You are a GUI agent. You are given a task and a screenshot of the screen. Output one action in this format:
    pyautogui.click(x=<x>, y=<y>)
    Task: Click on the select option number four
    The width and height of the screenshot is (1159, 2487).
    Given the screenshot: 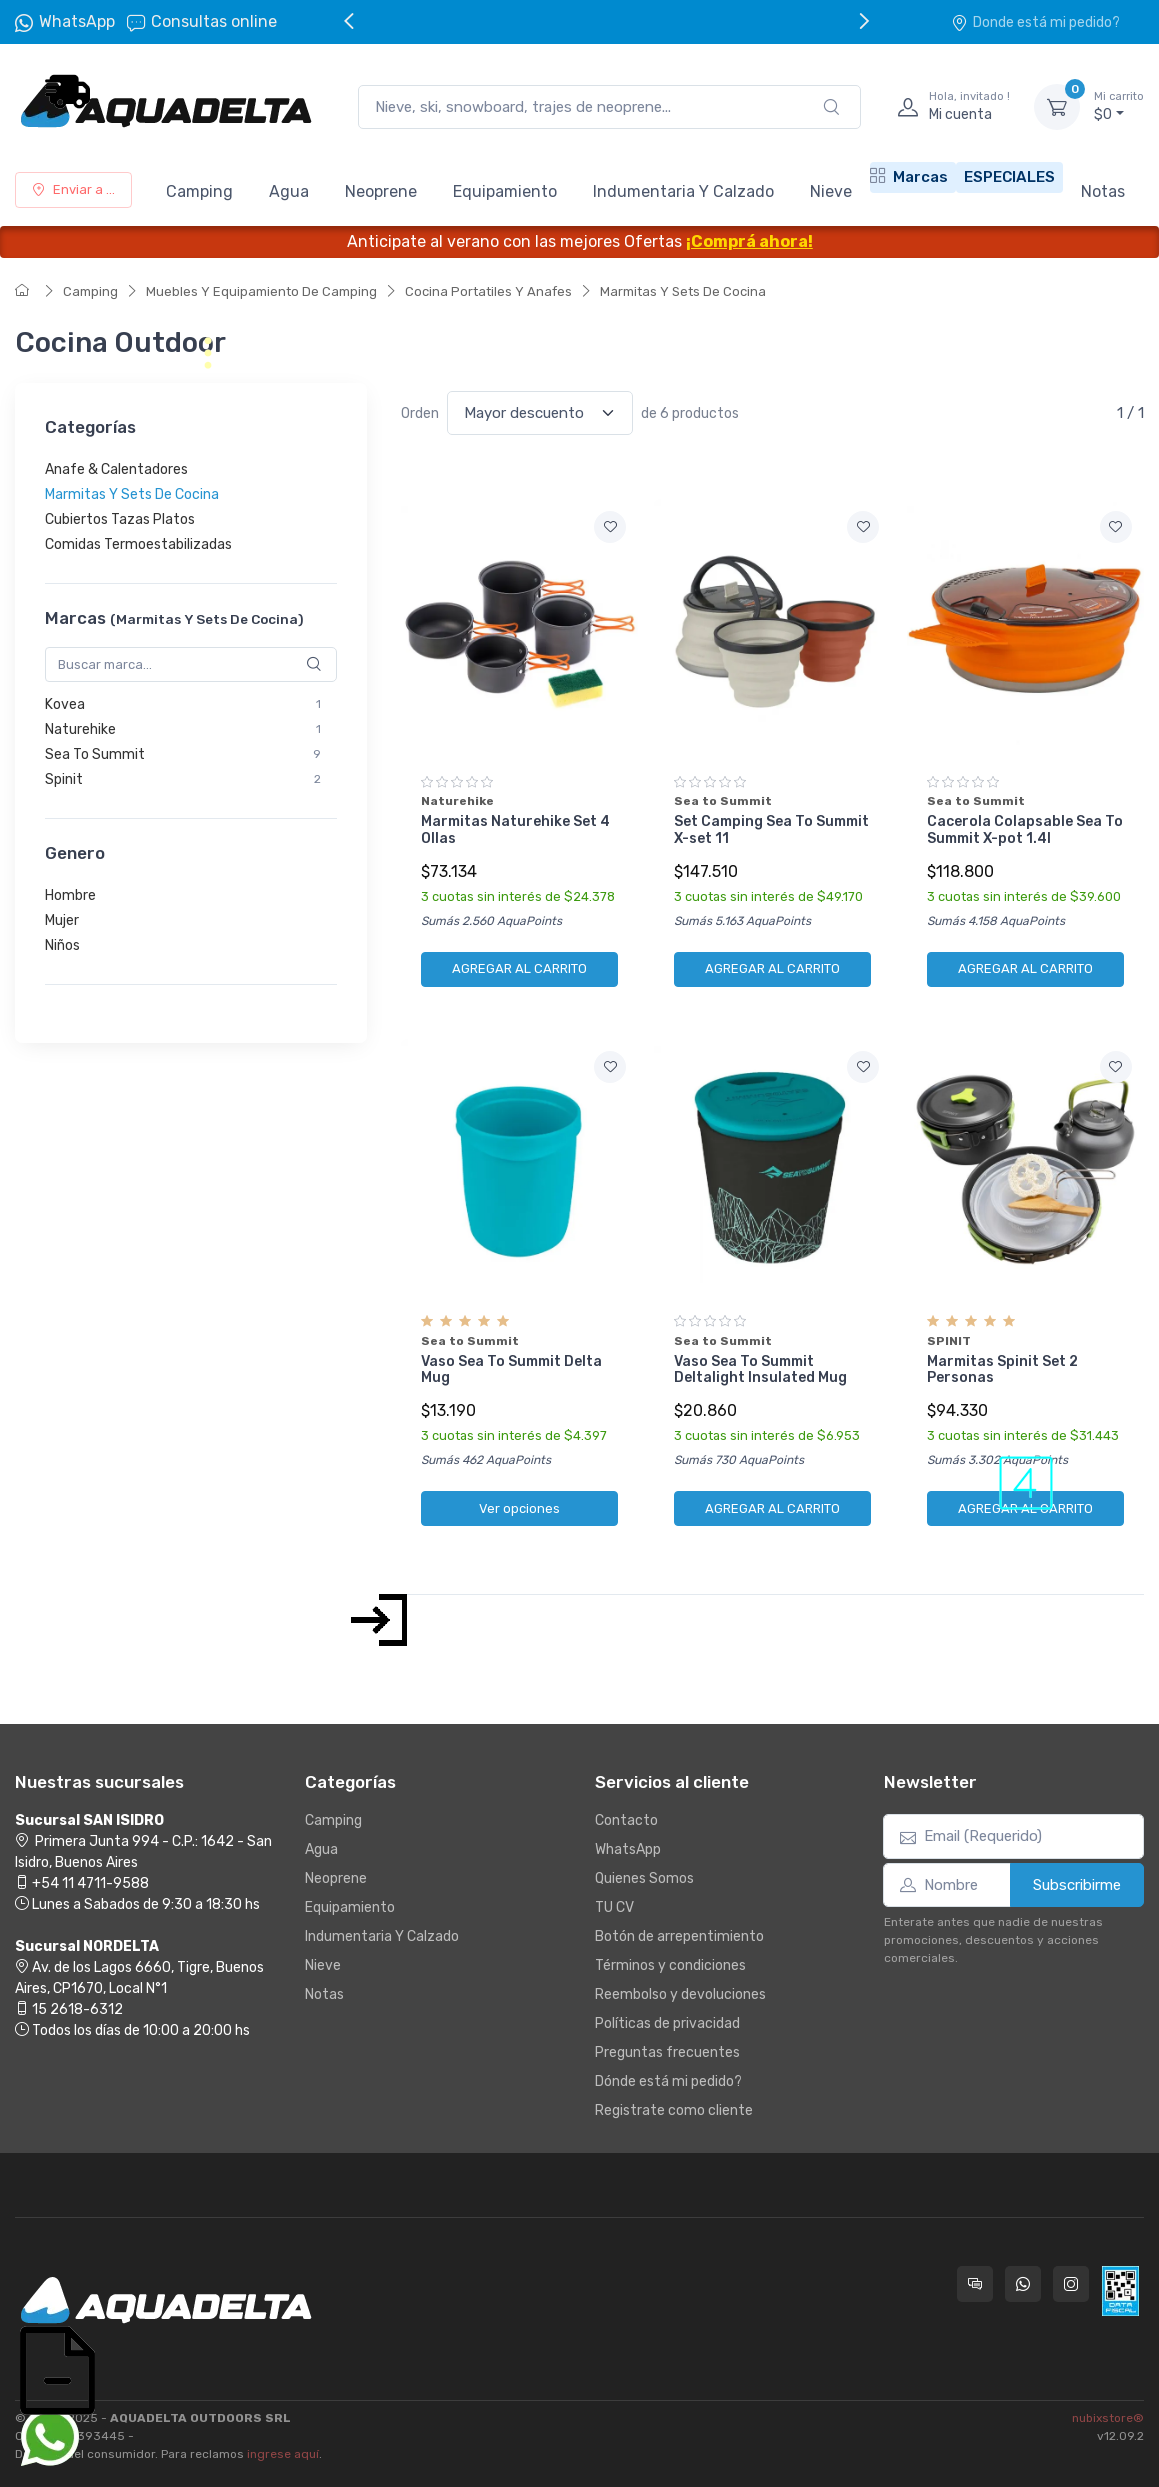 What is the action you would take?
    pyautogui.click(x=1026, y=1483)
    